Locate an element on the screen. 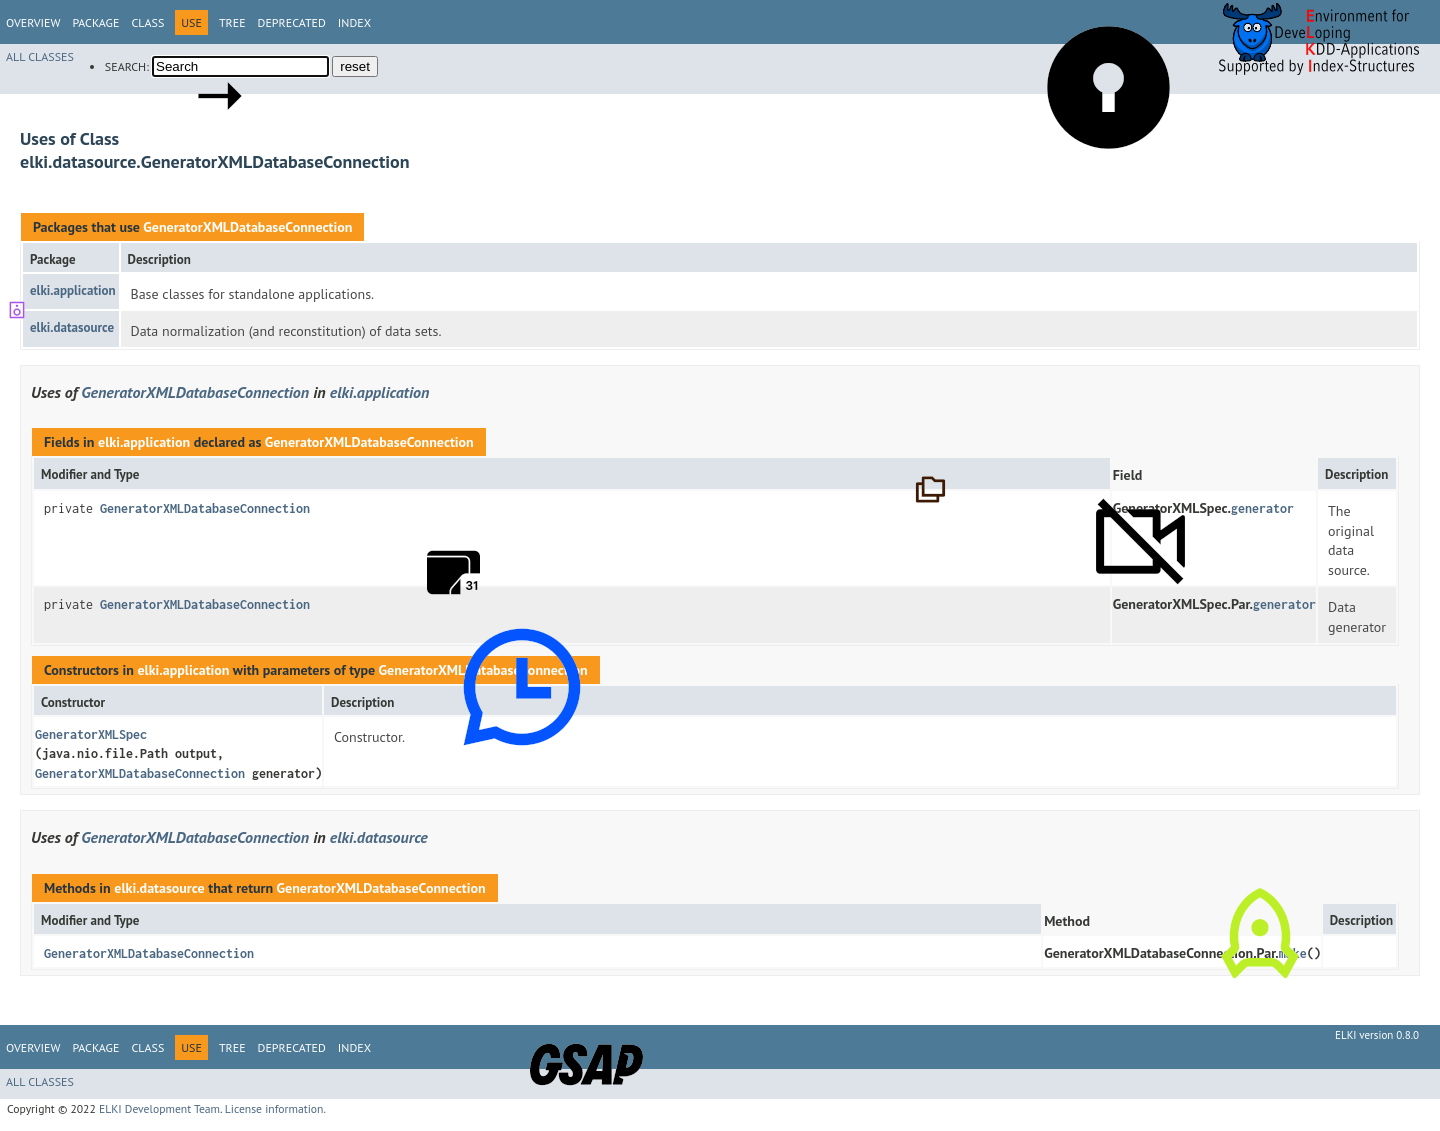 The height and width of the screenshot is (1131, 1440). launch or deploy an application is located at coordinates (1260, 932).